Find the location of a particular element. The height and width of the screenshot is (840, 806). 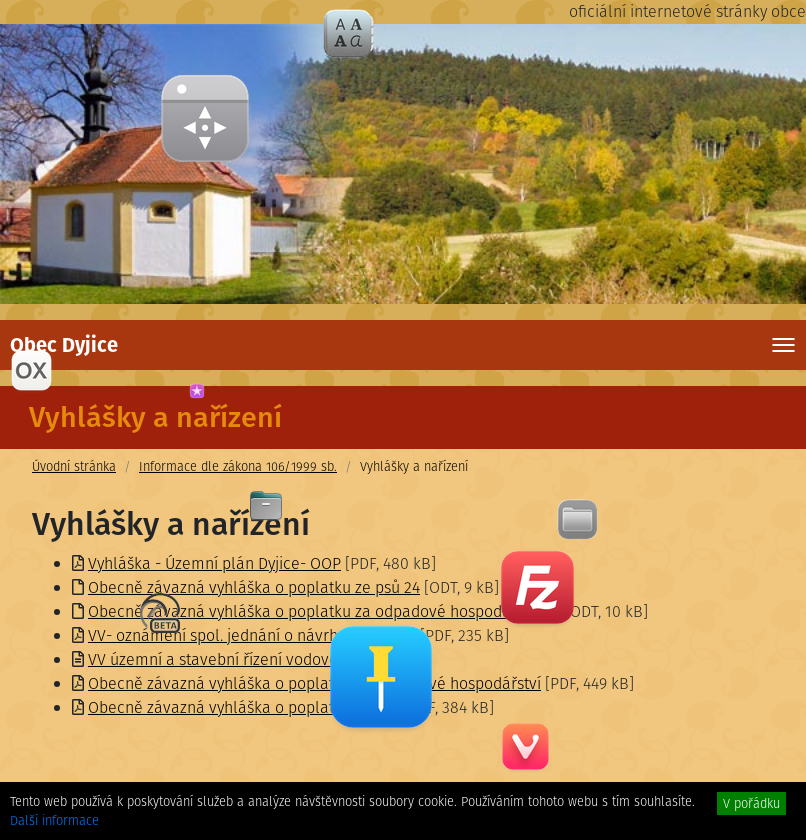

open the files app to browse documents is located at coordinates (577, 519).